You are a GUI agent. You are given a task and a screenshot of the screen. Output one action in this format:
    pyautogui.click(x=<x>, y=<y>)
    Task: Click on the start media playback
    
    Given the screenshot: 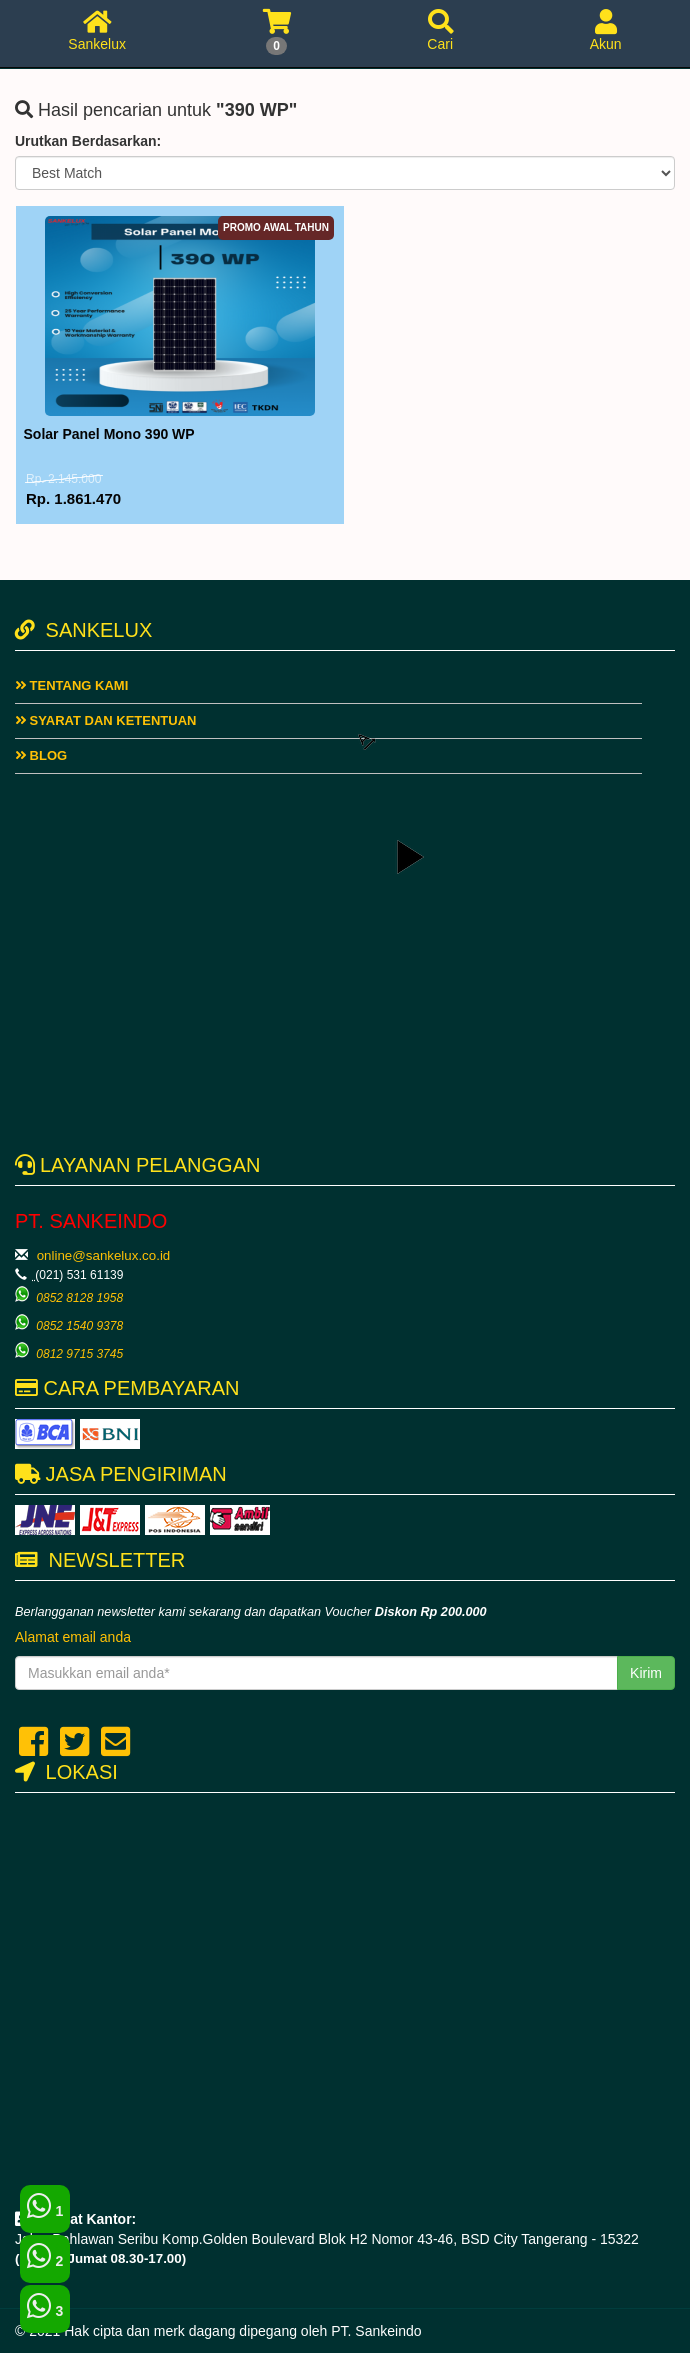 What is the action you would take?
    pyautogui.click(x=407, y=857)
    